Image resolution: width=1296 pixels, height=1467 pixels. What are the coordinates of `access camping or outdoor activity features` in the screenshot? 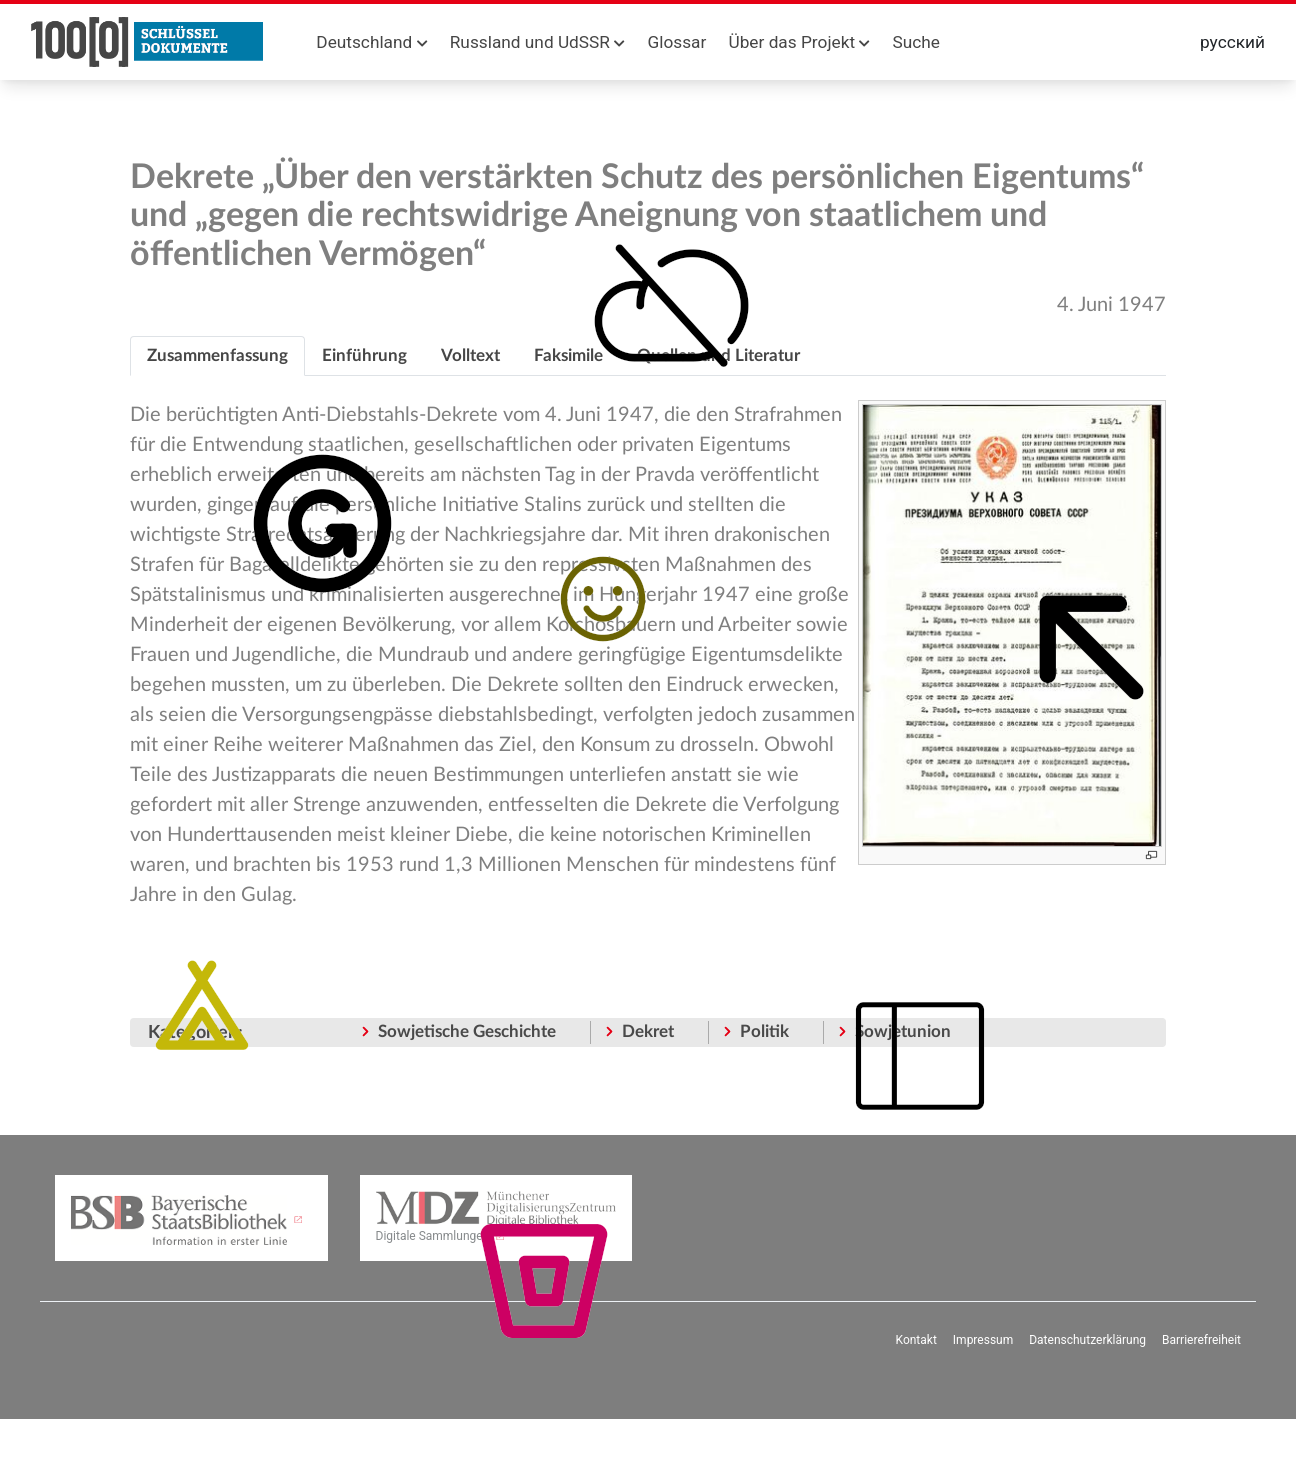 It's located at (202, 1010).